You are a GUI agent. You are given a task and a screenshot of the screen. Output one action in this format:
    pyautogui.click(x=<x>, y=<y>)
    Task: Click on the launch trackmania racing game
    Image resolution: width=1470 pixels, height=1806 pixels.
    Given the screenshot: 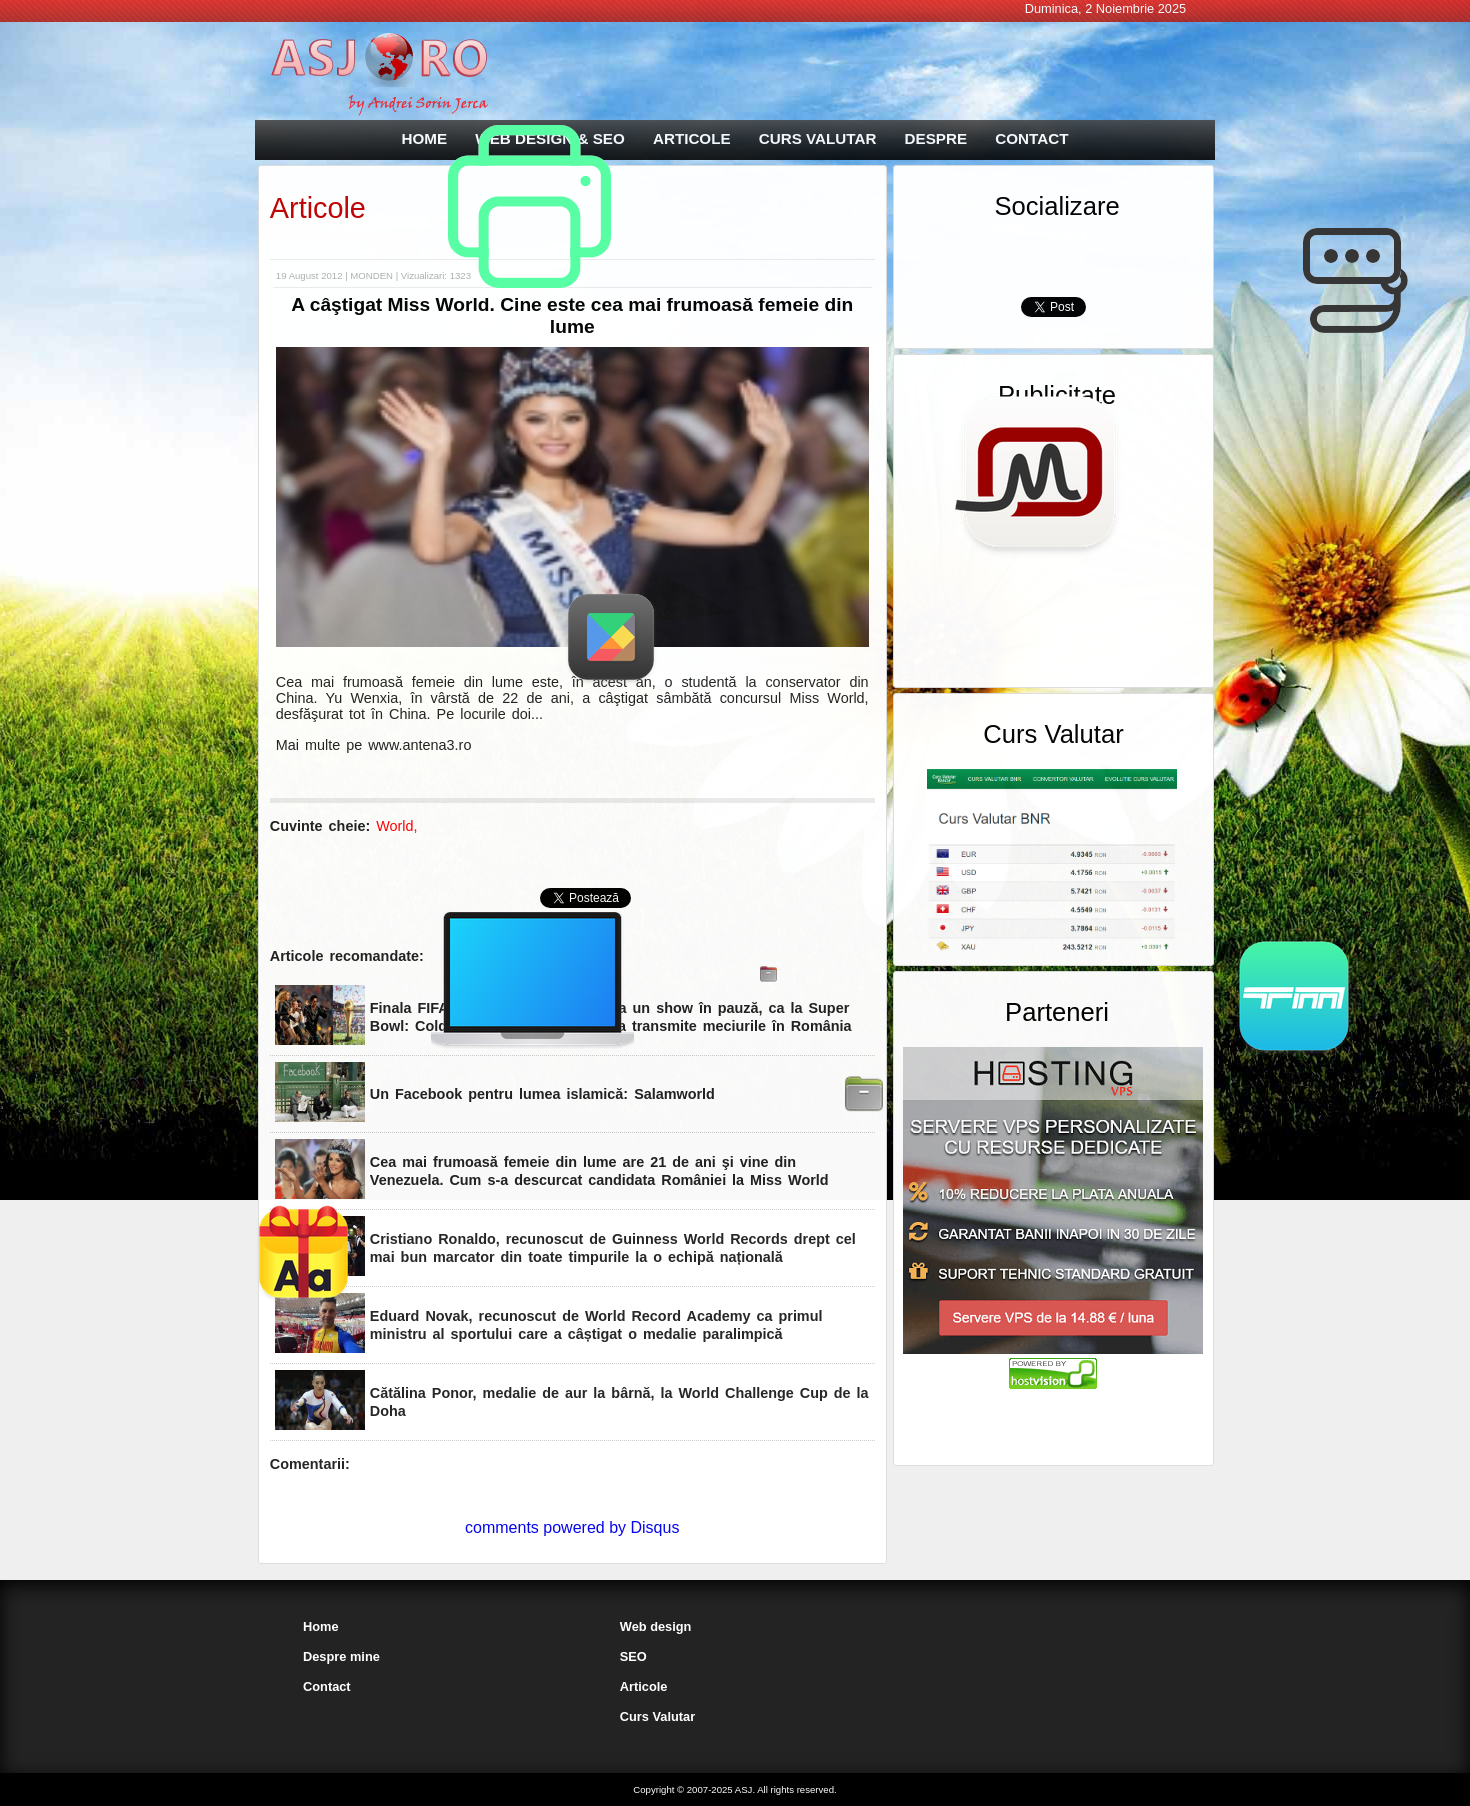 What is the action you would take?
    pyautogui.click(x=1294, y=996)
    